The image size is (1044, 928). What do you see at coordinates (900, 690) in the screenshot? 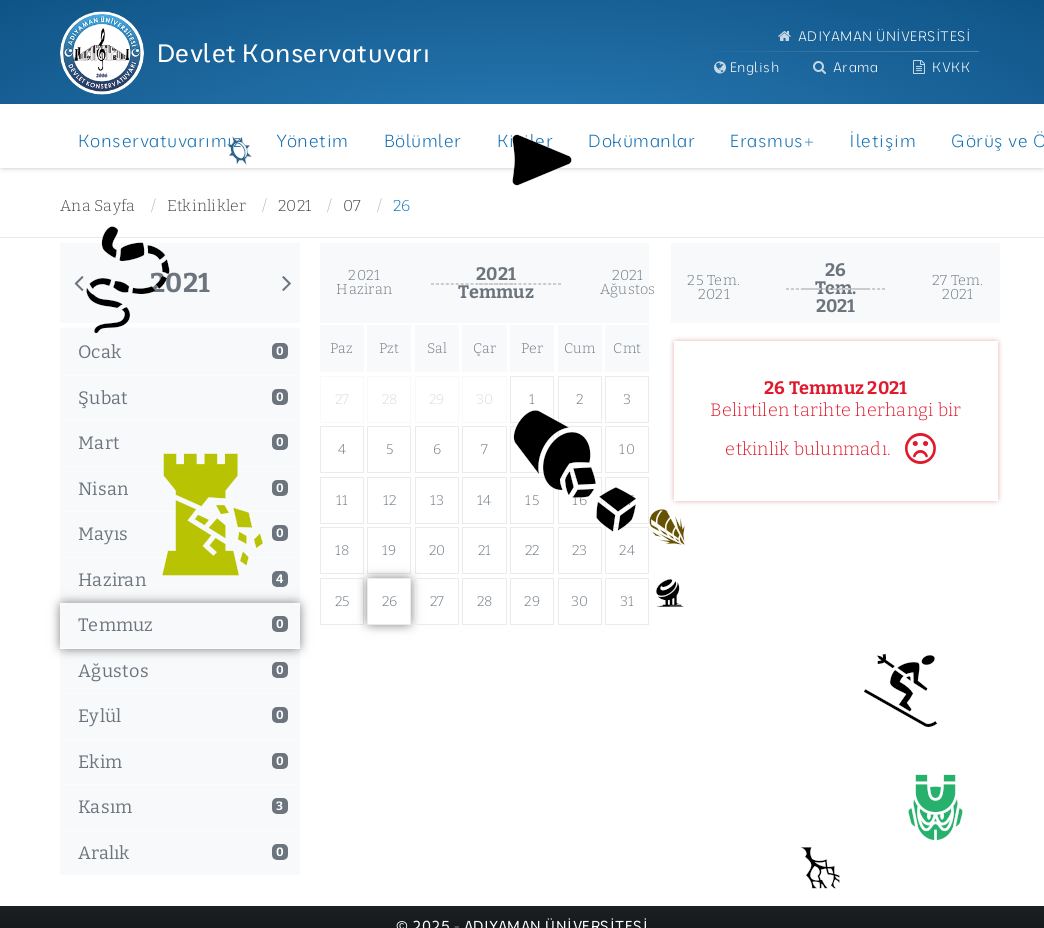
I see `access skiing or winter sports activities` at bounding box center [900, 690].